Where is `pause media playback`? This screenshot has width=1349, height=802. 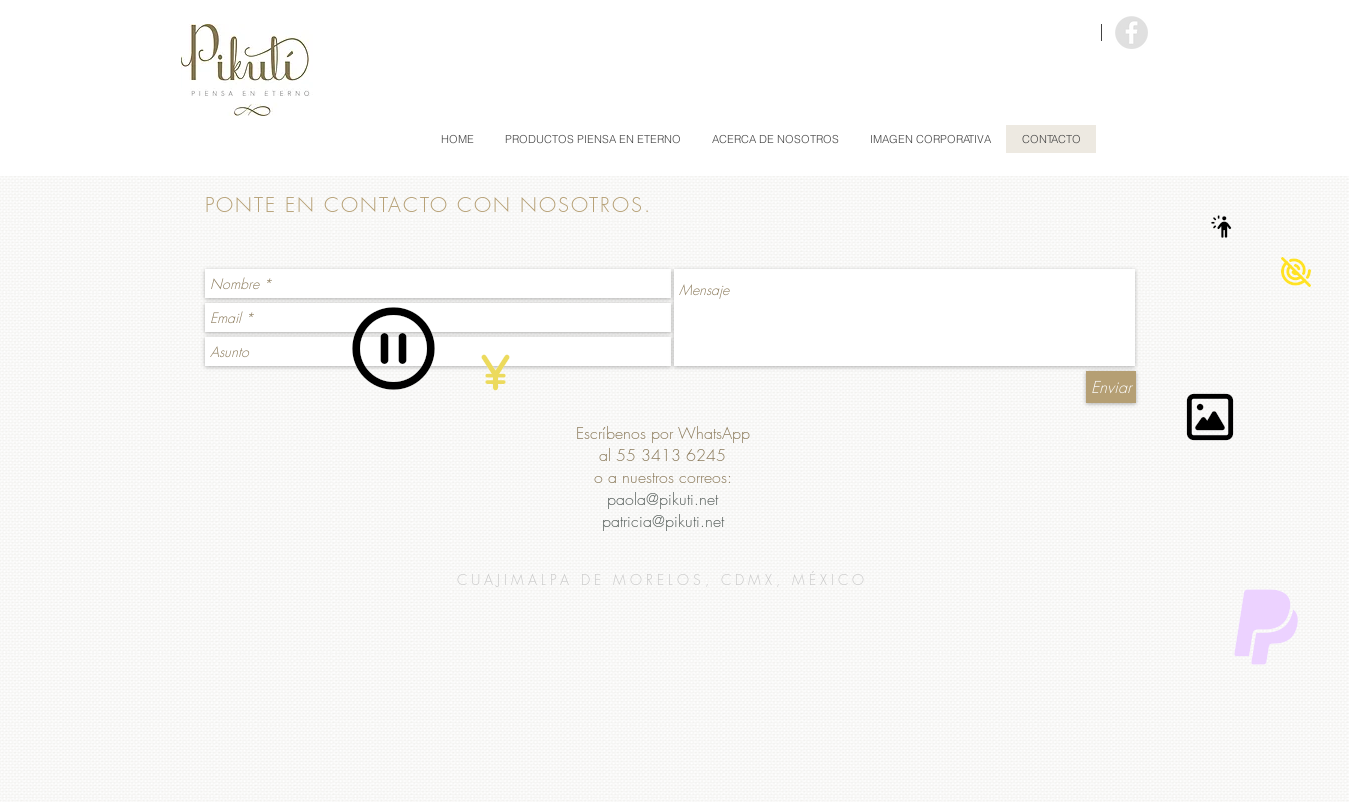
pause media playback is located at coordinates (393, 348).